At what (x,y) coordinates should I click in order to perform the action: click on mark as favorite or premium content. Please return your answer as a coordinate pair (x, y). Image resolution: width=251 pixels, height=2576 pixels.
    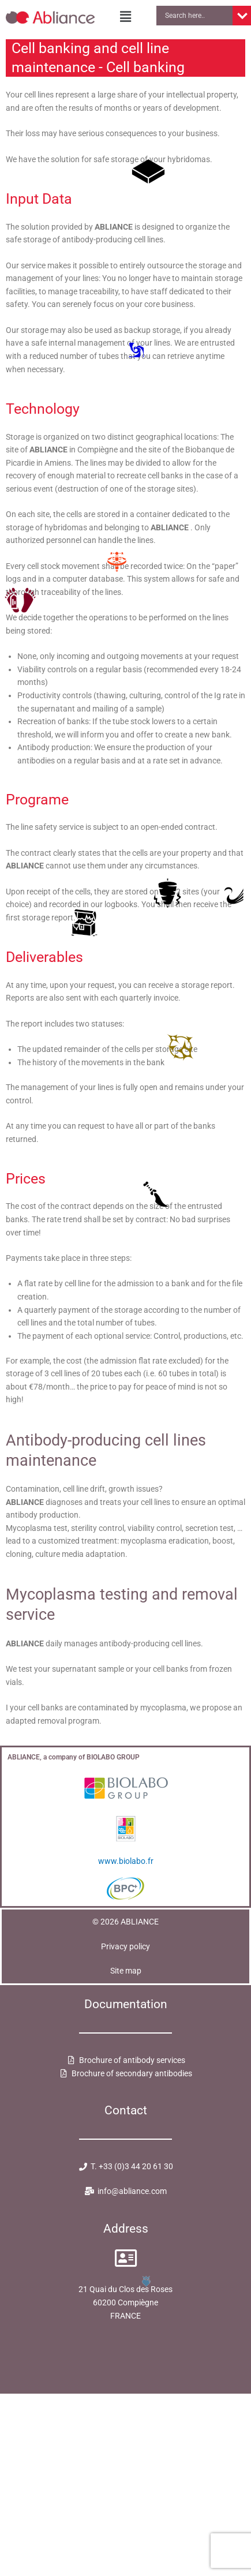
    Looking at the image, I should click on (146, 2281).